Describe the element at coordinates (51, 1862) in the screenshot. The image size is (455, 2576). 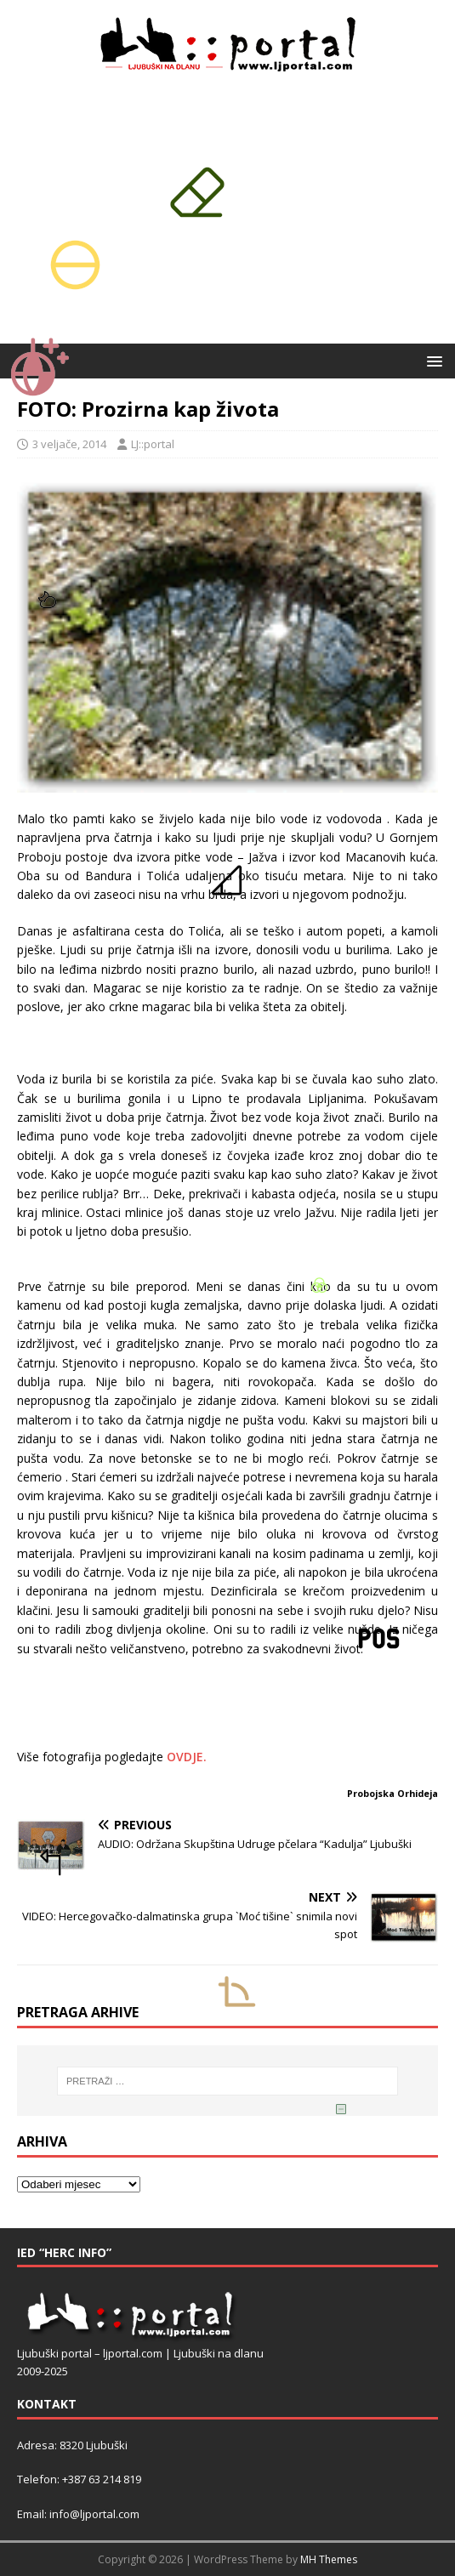
I see `go back to previous screen` at that location.